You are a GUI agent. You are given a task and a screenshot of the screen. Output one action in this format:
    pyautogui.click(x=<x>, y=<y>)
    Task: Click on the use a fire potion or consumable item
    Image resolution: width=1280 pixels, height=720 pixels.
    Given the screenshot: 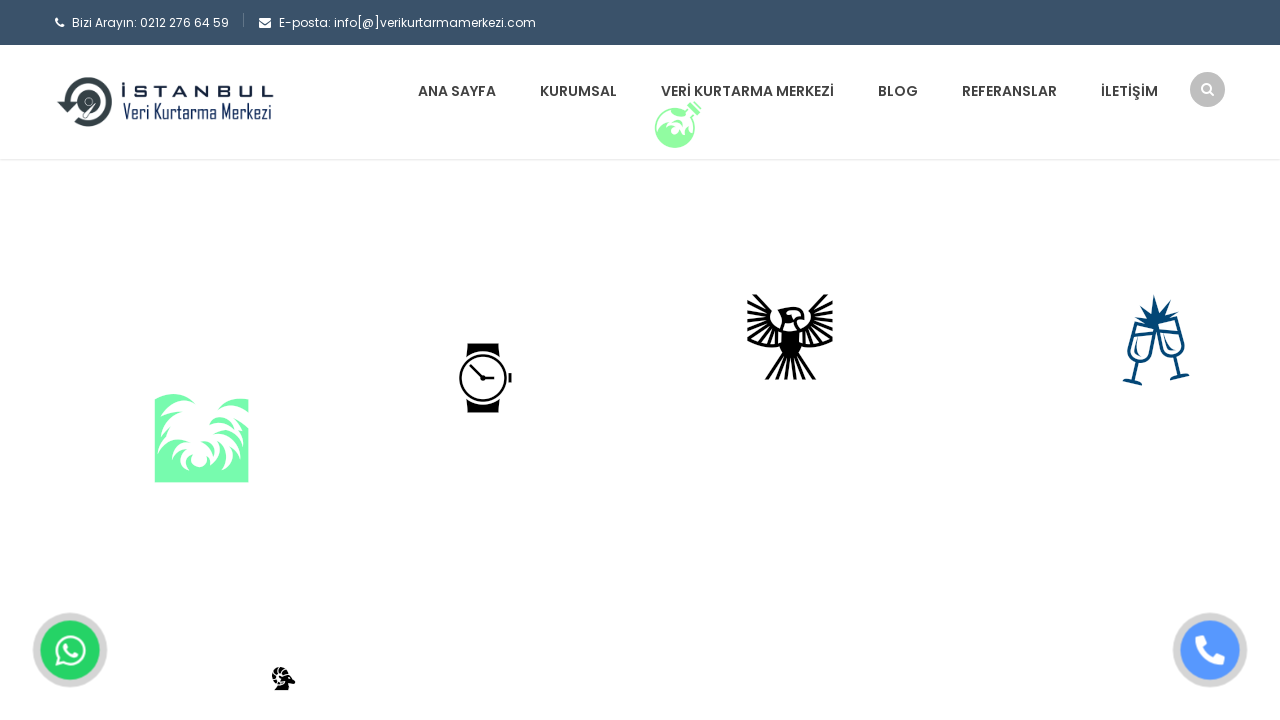 What is the action you would take?
    pyautogui.click(x=678, y=124)
    